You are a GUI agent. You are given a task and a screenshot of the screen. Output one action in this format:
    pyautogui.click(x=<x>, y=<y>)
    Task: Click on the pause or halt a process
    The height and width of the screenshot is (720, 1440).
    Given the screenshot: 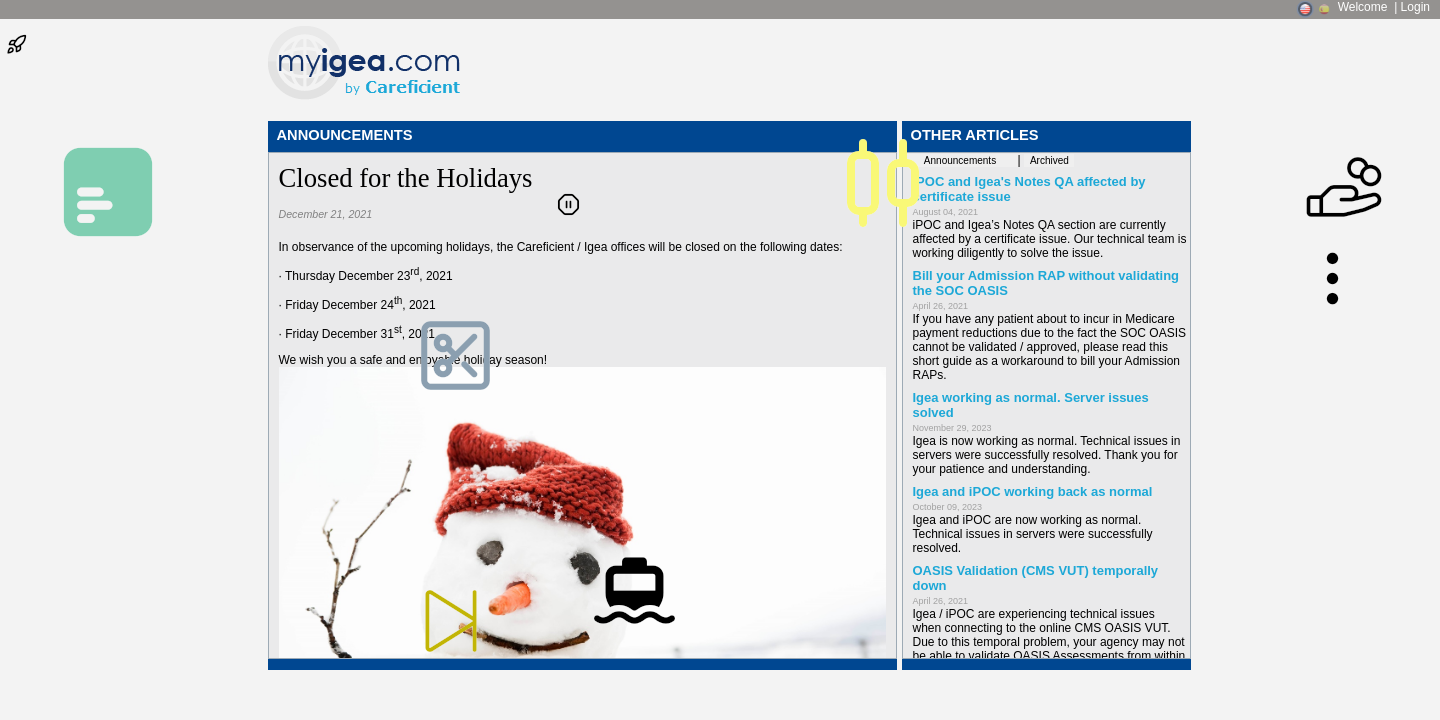 What is the action you would take?
    pyautogui.click(x=568, y=204)
    